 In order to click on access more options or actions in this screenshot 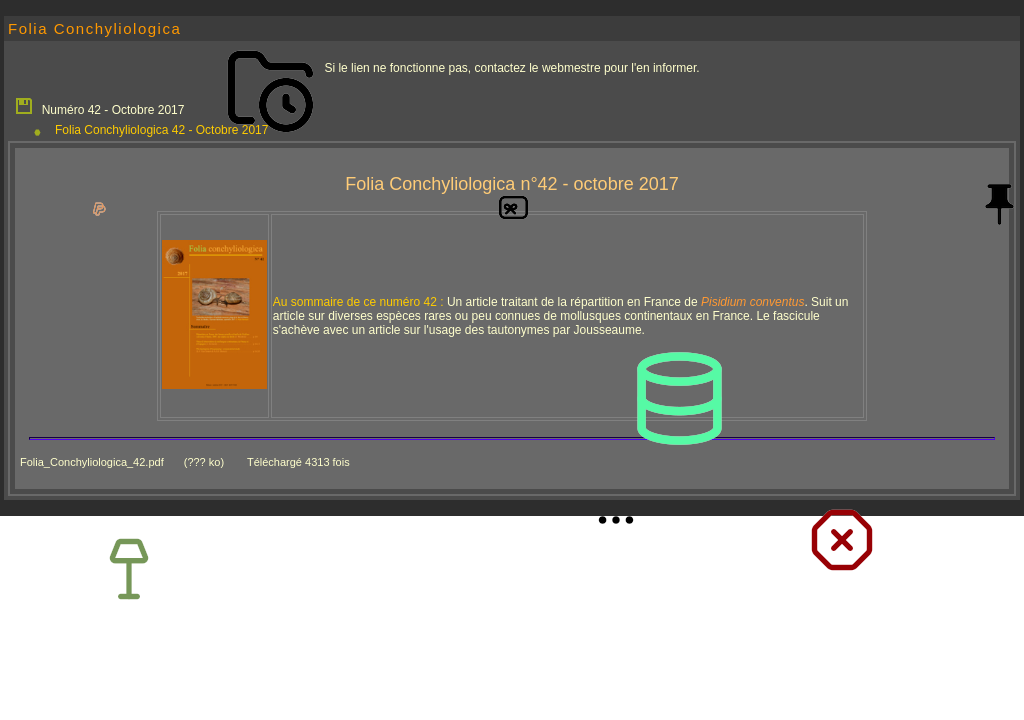, I will do `click(616, 520)`.